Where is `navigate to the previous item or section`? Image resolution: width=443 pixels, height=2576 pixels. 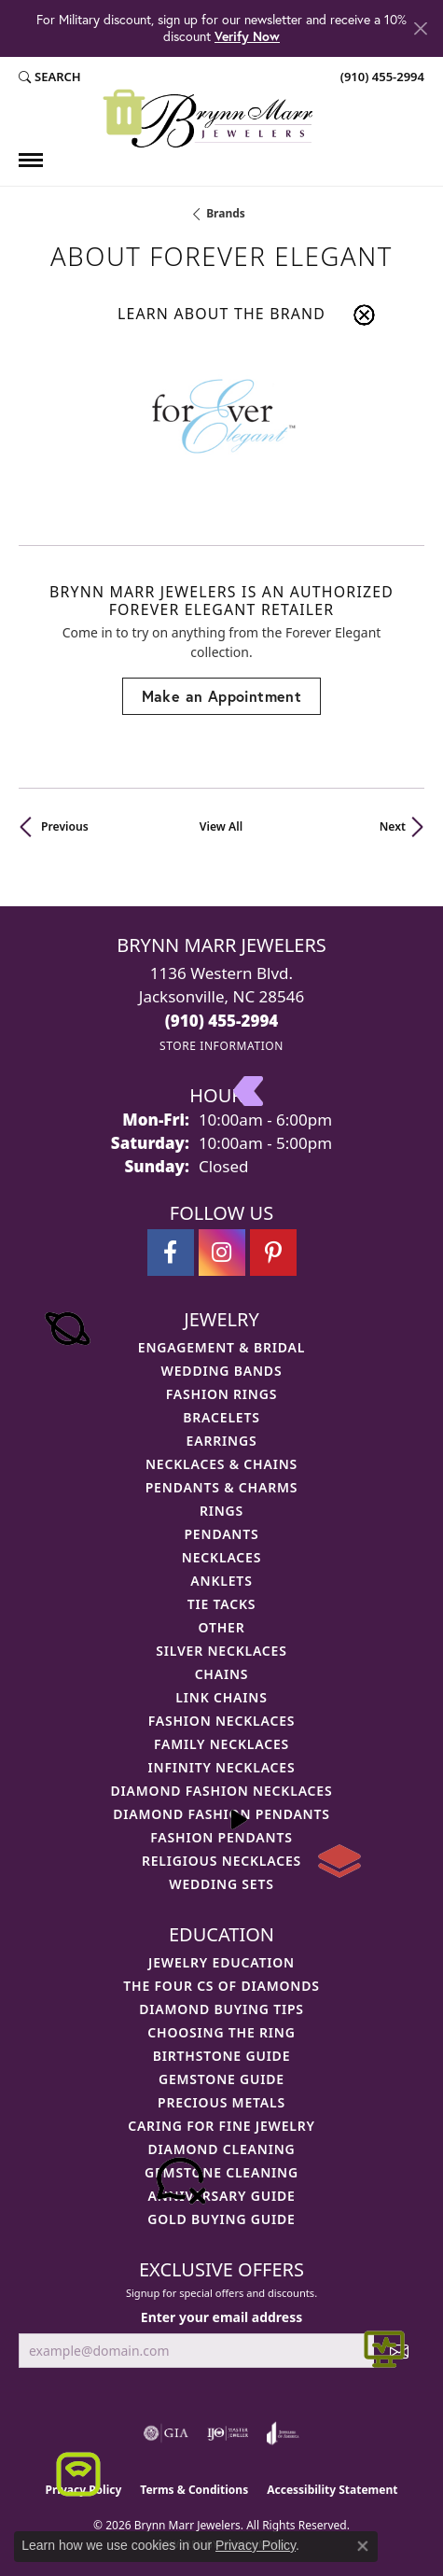 navigate to the previous item or section is located at coordinates (248, 1091).